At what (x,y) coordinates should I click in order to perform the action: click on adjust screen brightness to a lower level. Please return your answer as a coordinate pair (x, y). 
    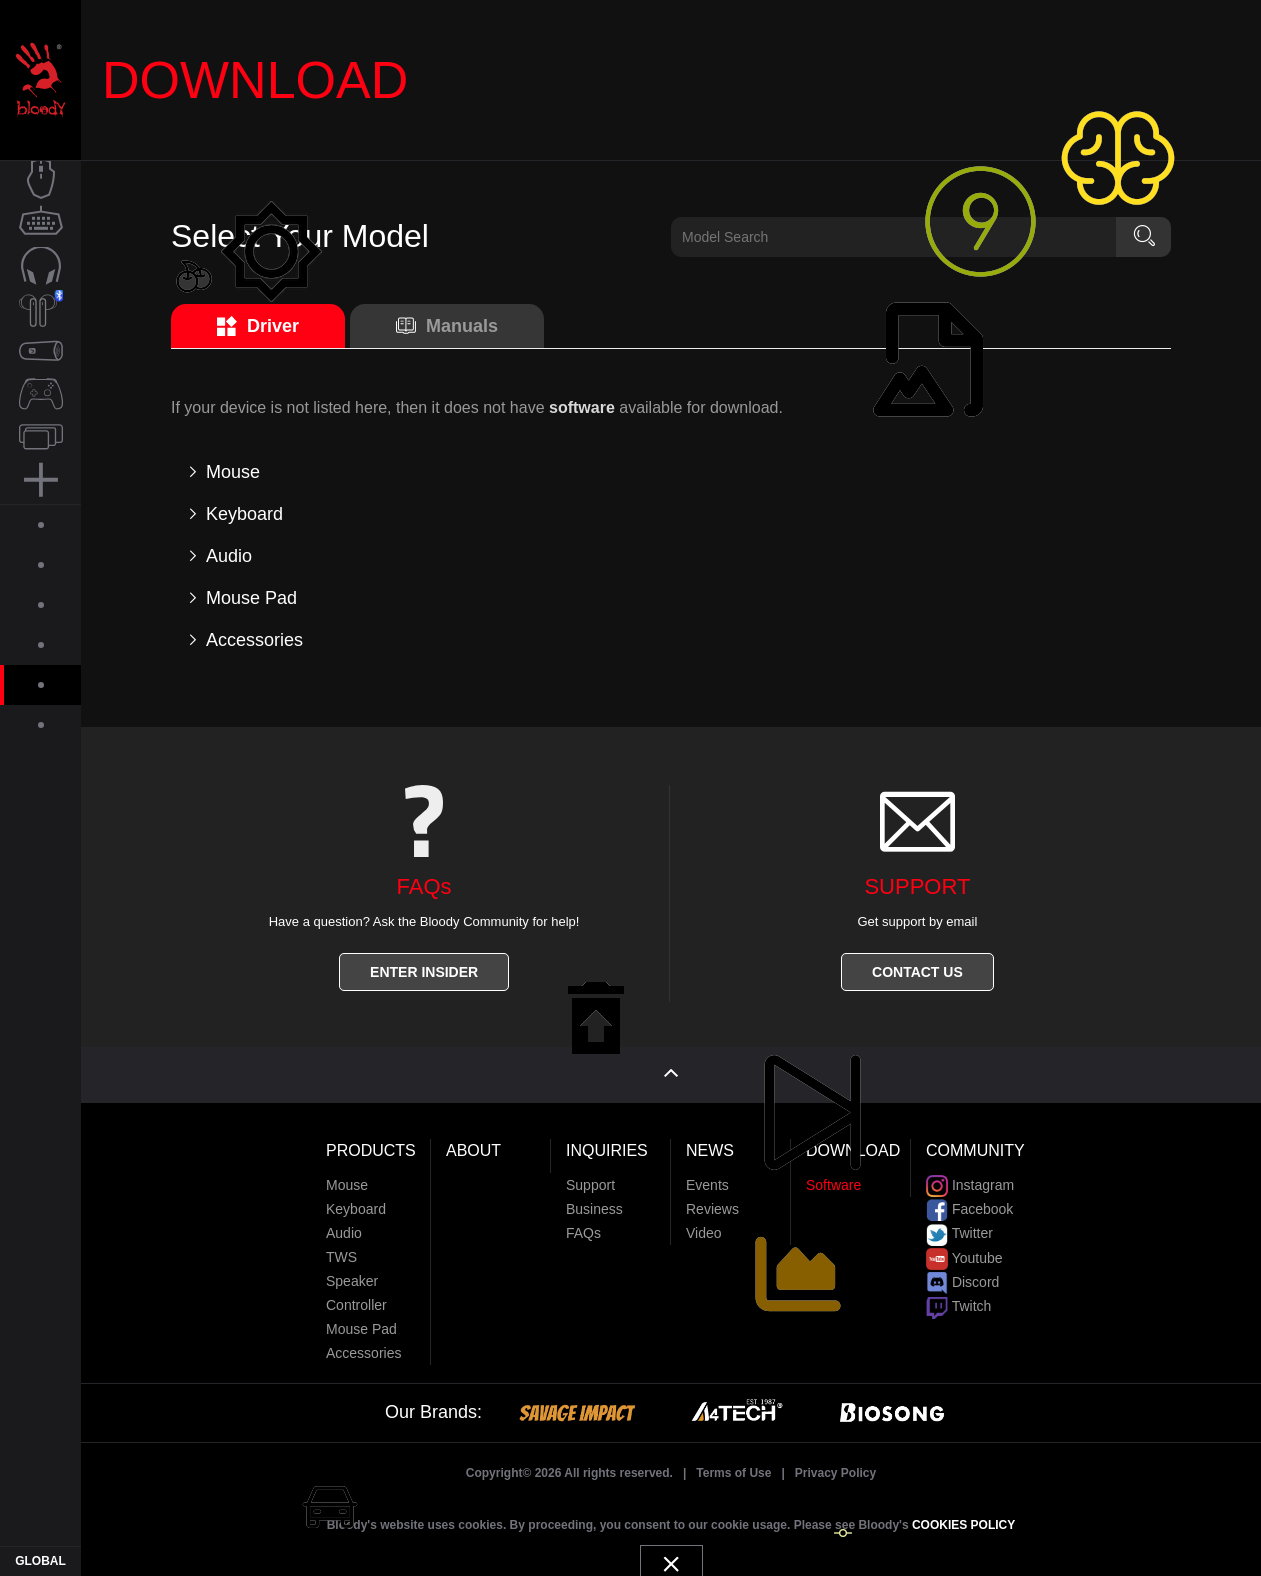
    Looking at the image, I should click on (271, 251).